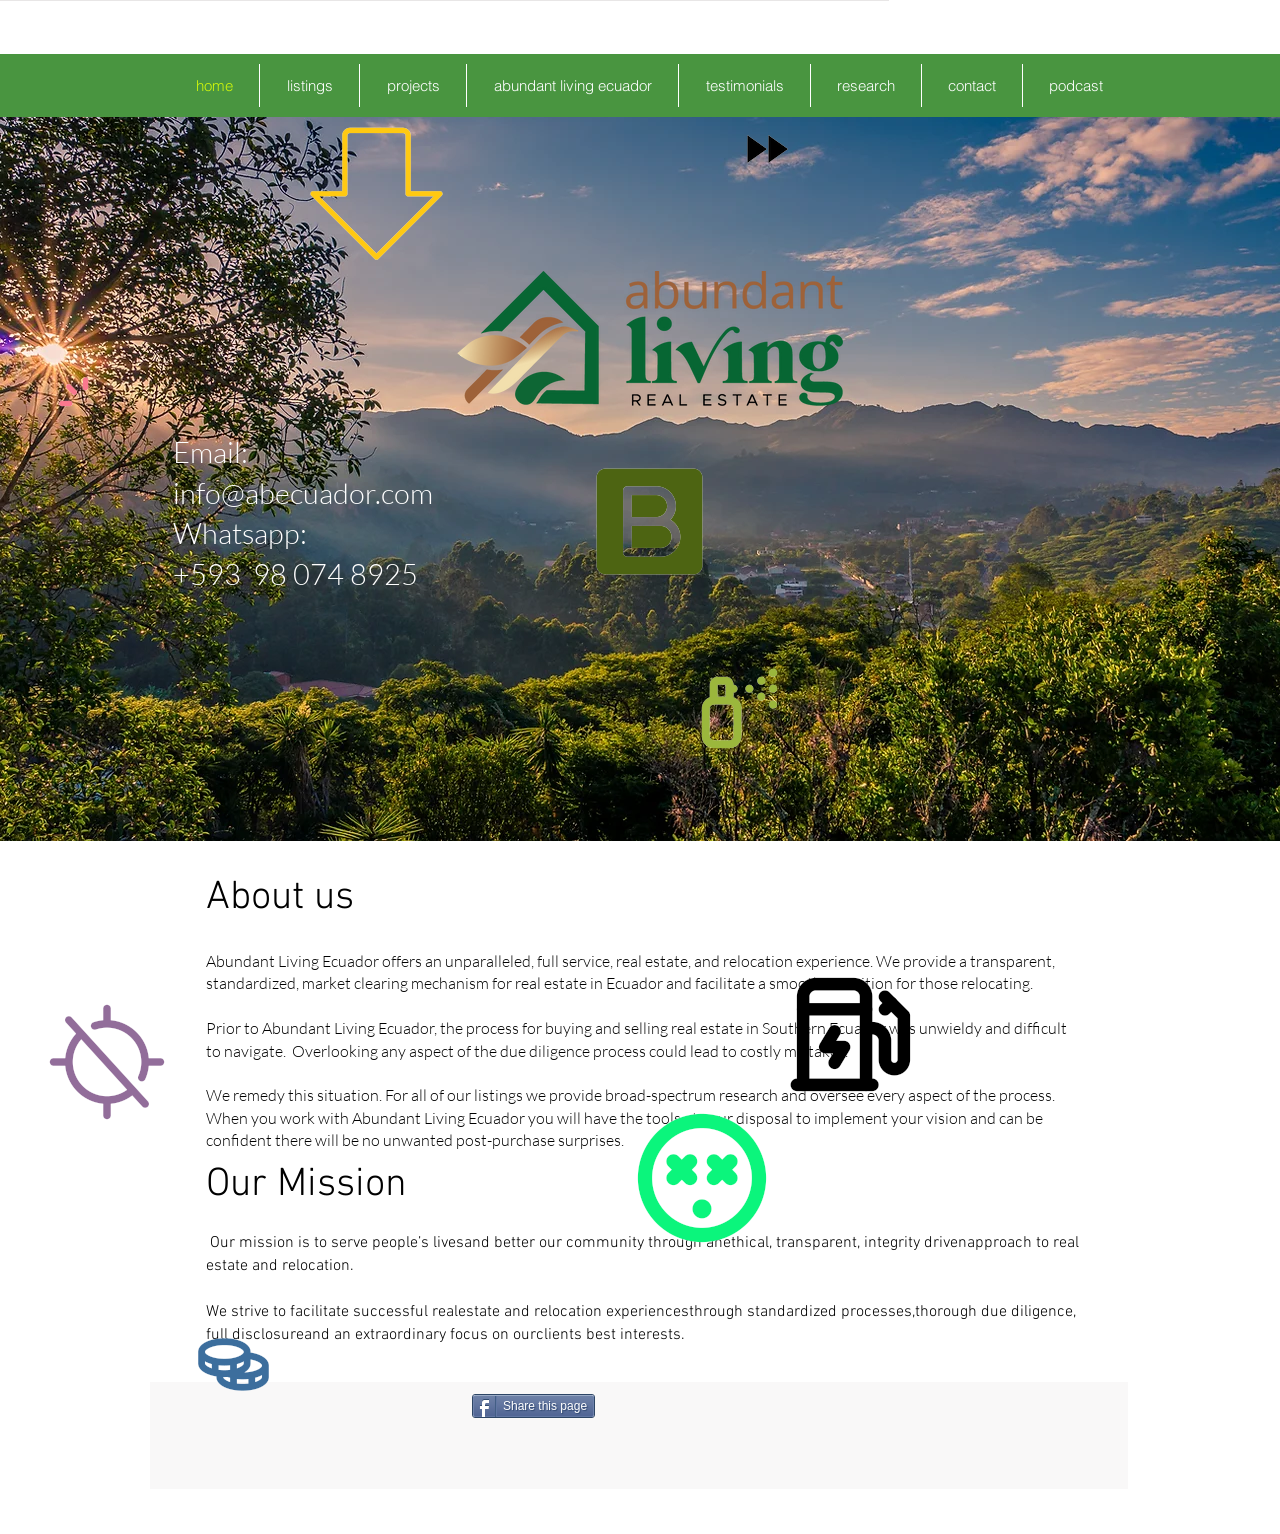  What do you see at coordinates (233, 1364) in the screenshot?
I see `view your coin balance or currency` at bounding box center [233, 1364].